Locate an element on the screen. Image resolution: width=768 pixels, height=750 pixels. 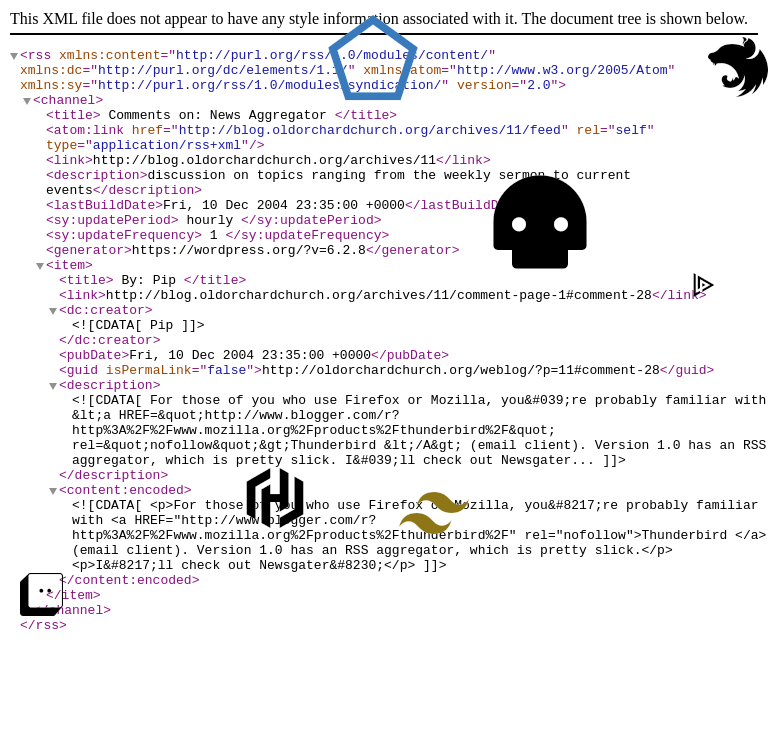
tailwind css framework logo is located at coordinates (434, 513).